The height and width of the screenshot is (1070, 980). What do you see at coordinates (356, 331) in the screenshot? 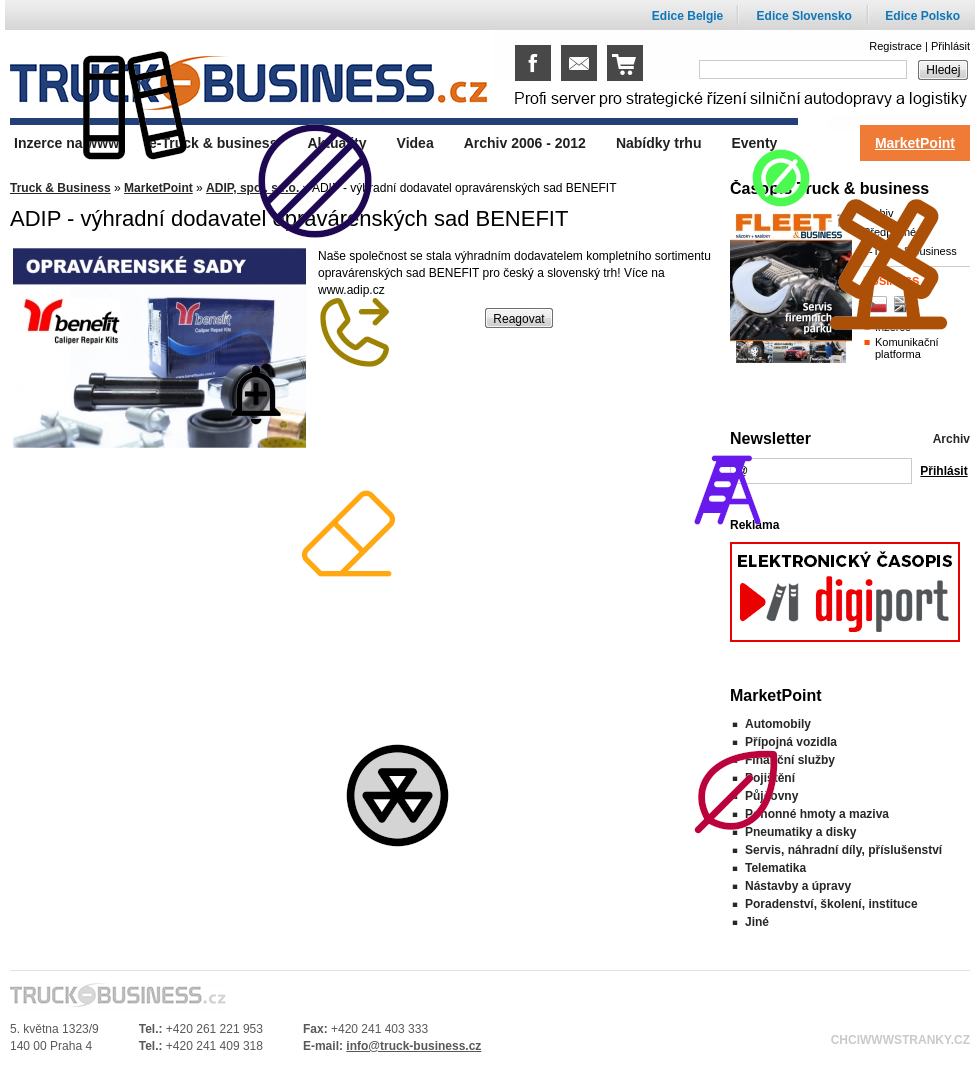
I see `transfer an active call` at bounding box center [356, 331].